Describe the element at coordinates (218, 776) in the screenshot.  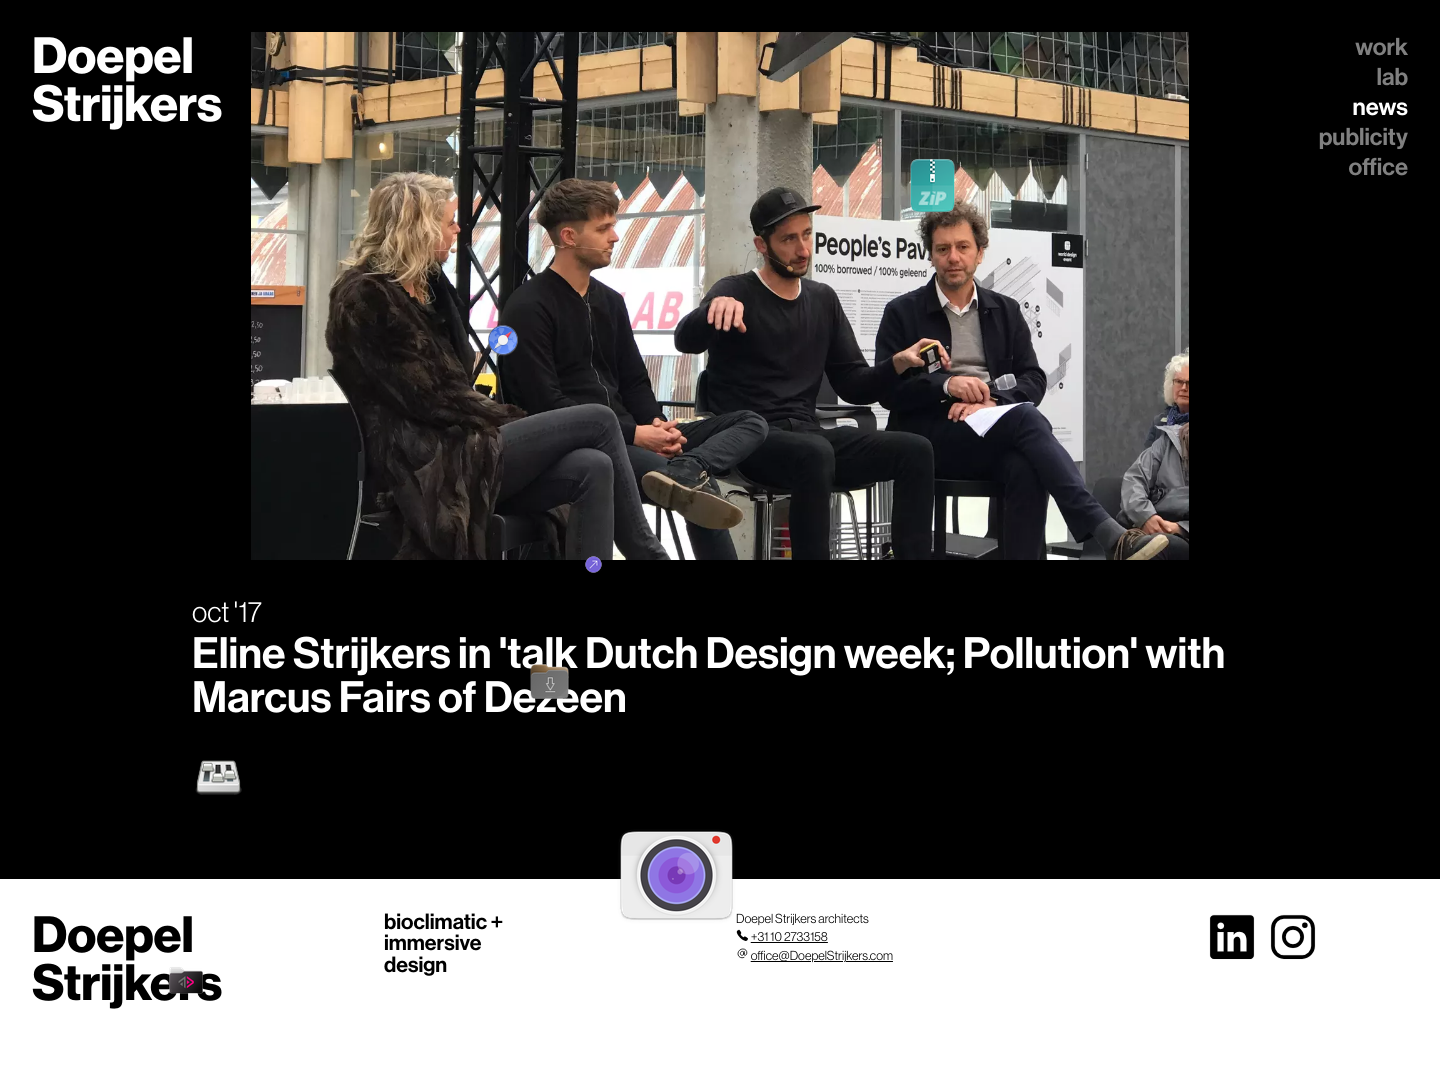
I see `open desktop preferences` at that location.